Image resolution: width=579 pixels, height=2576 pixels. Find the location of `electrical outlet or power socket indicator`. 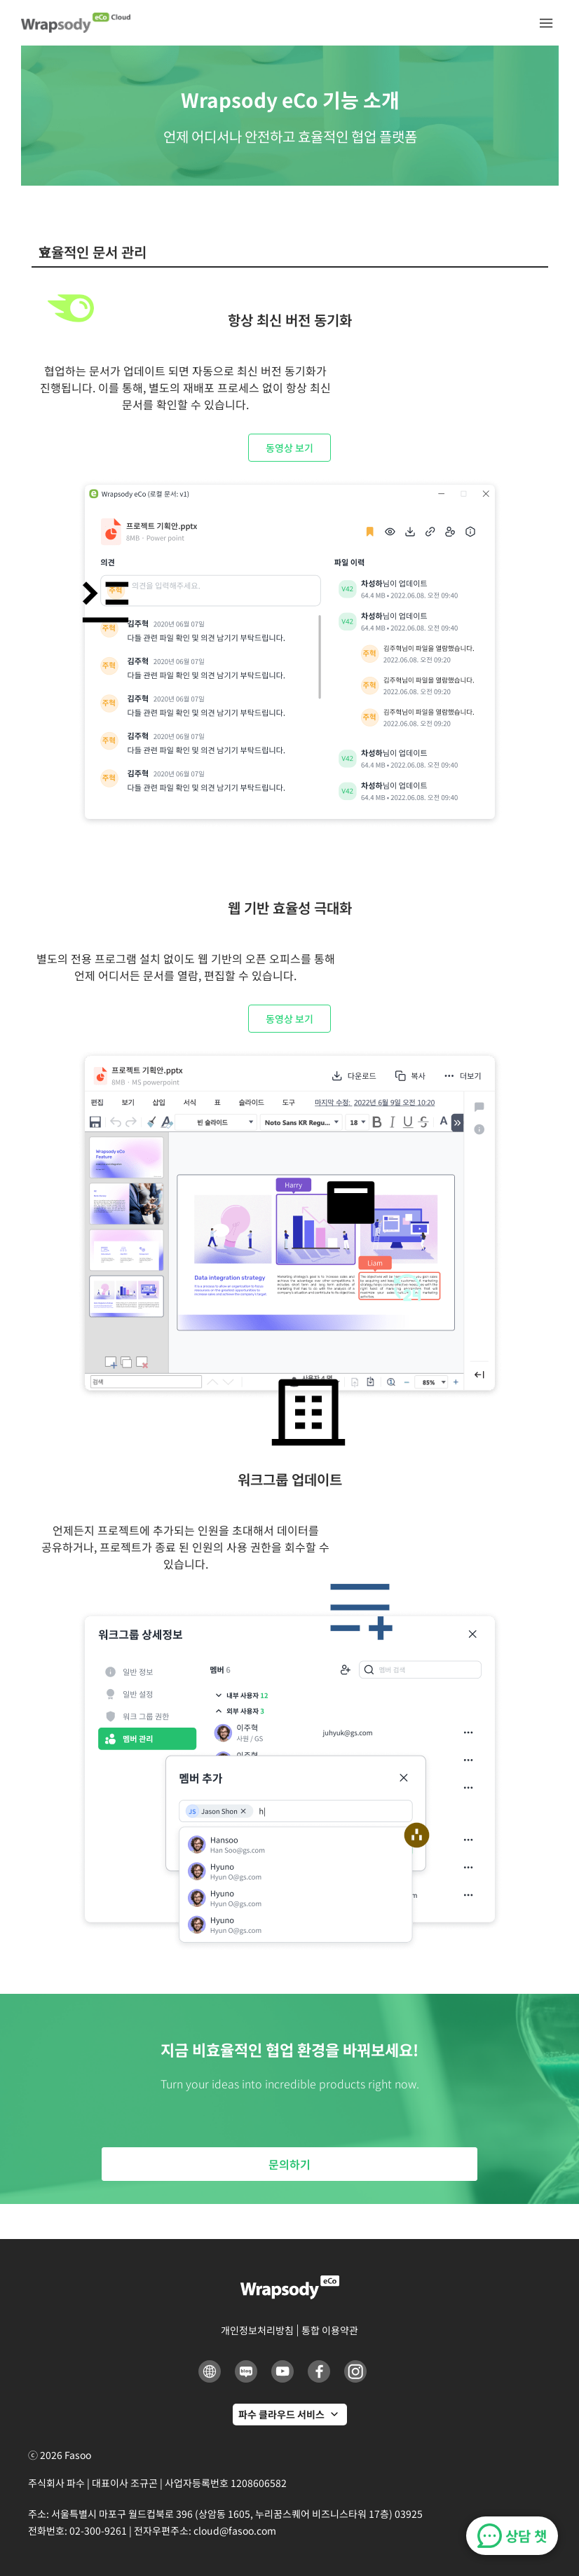

electrical outlet or power socket indicator is located at coordinates (416, 1835).